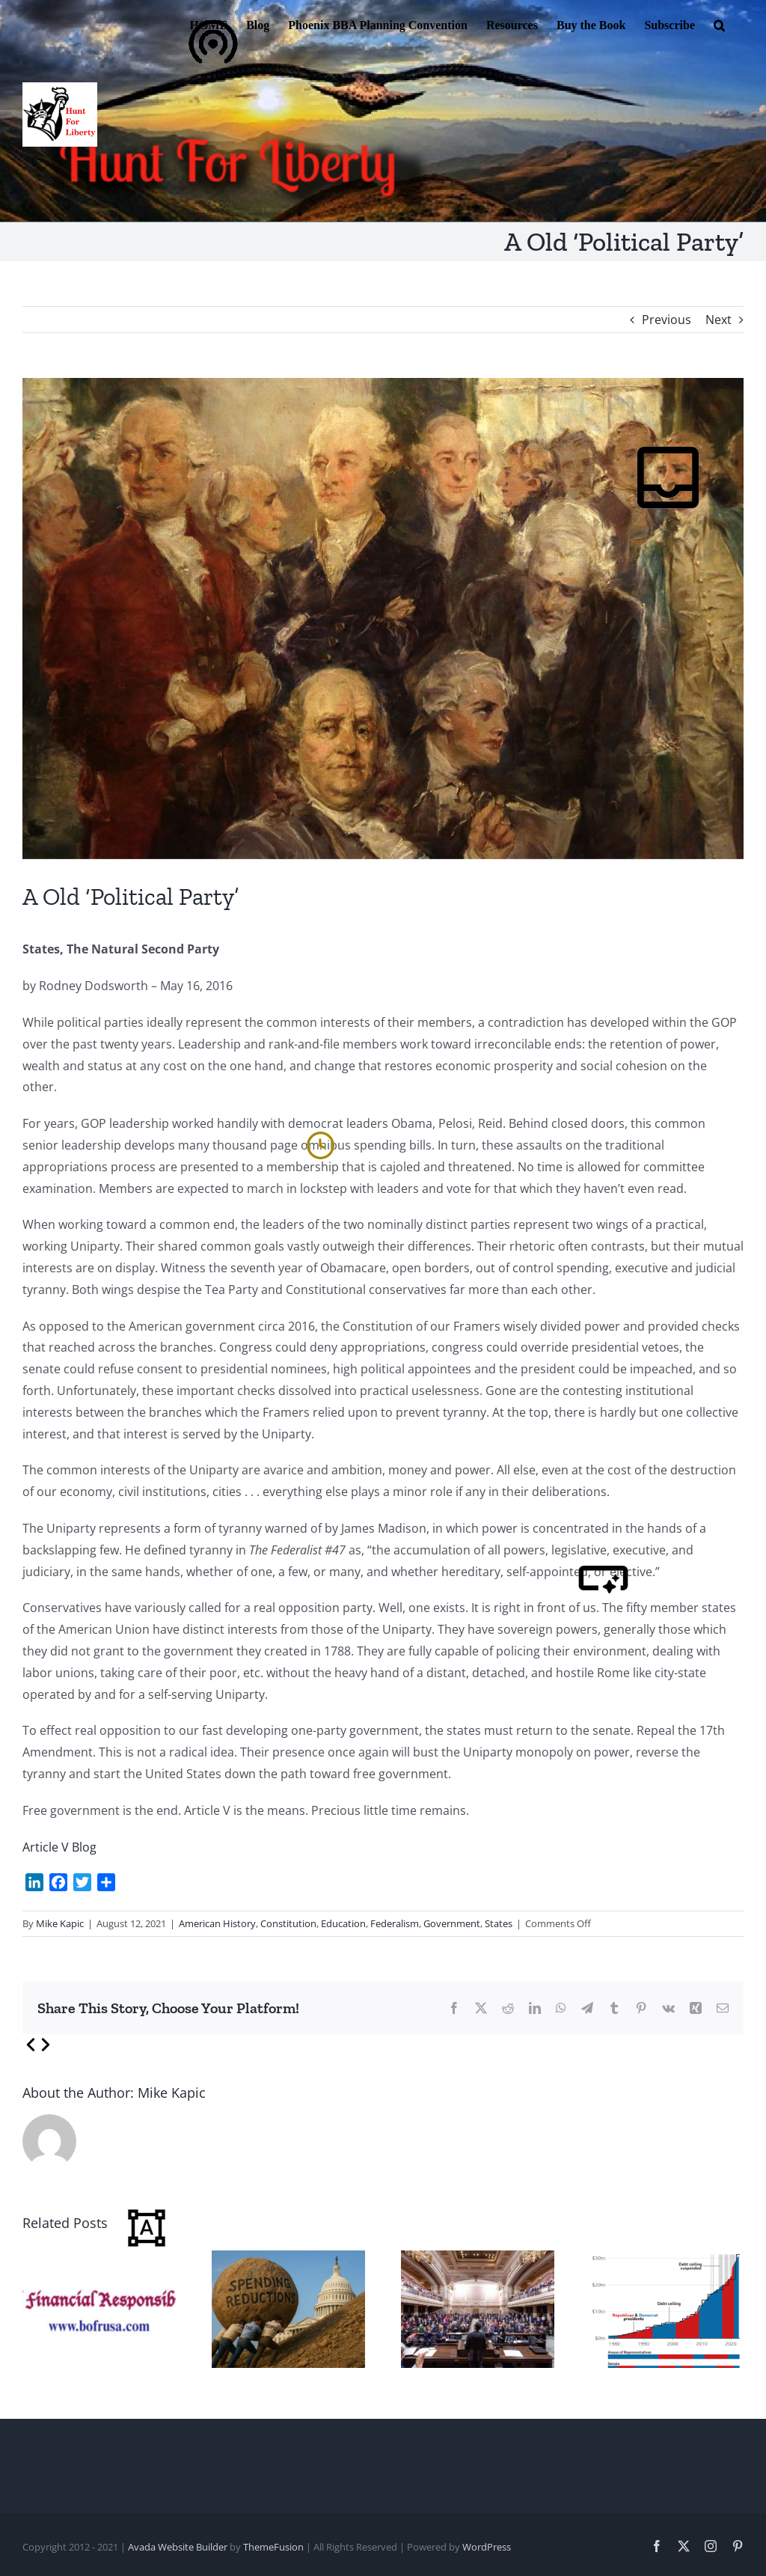 The image size is (766, 2576). Describe the element at coordinates (668, 477) in the screenshot. I see `access your inbox` at that location.